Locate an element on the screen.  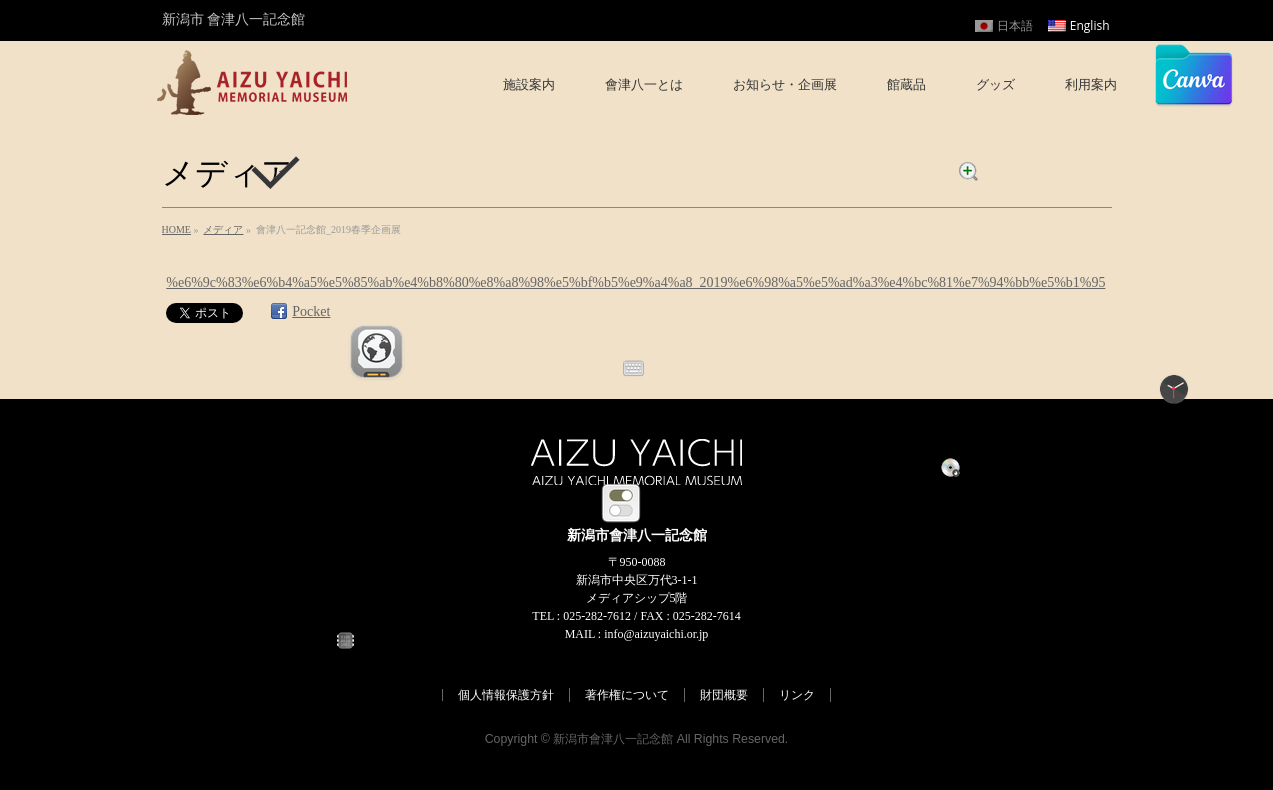
open keyboard settings is located at coordinates (633, 368).